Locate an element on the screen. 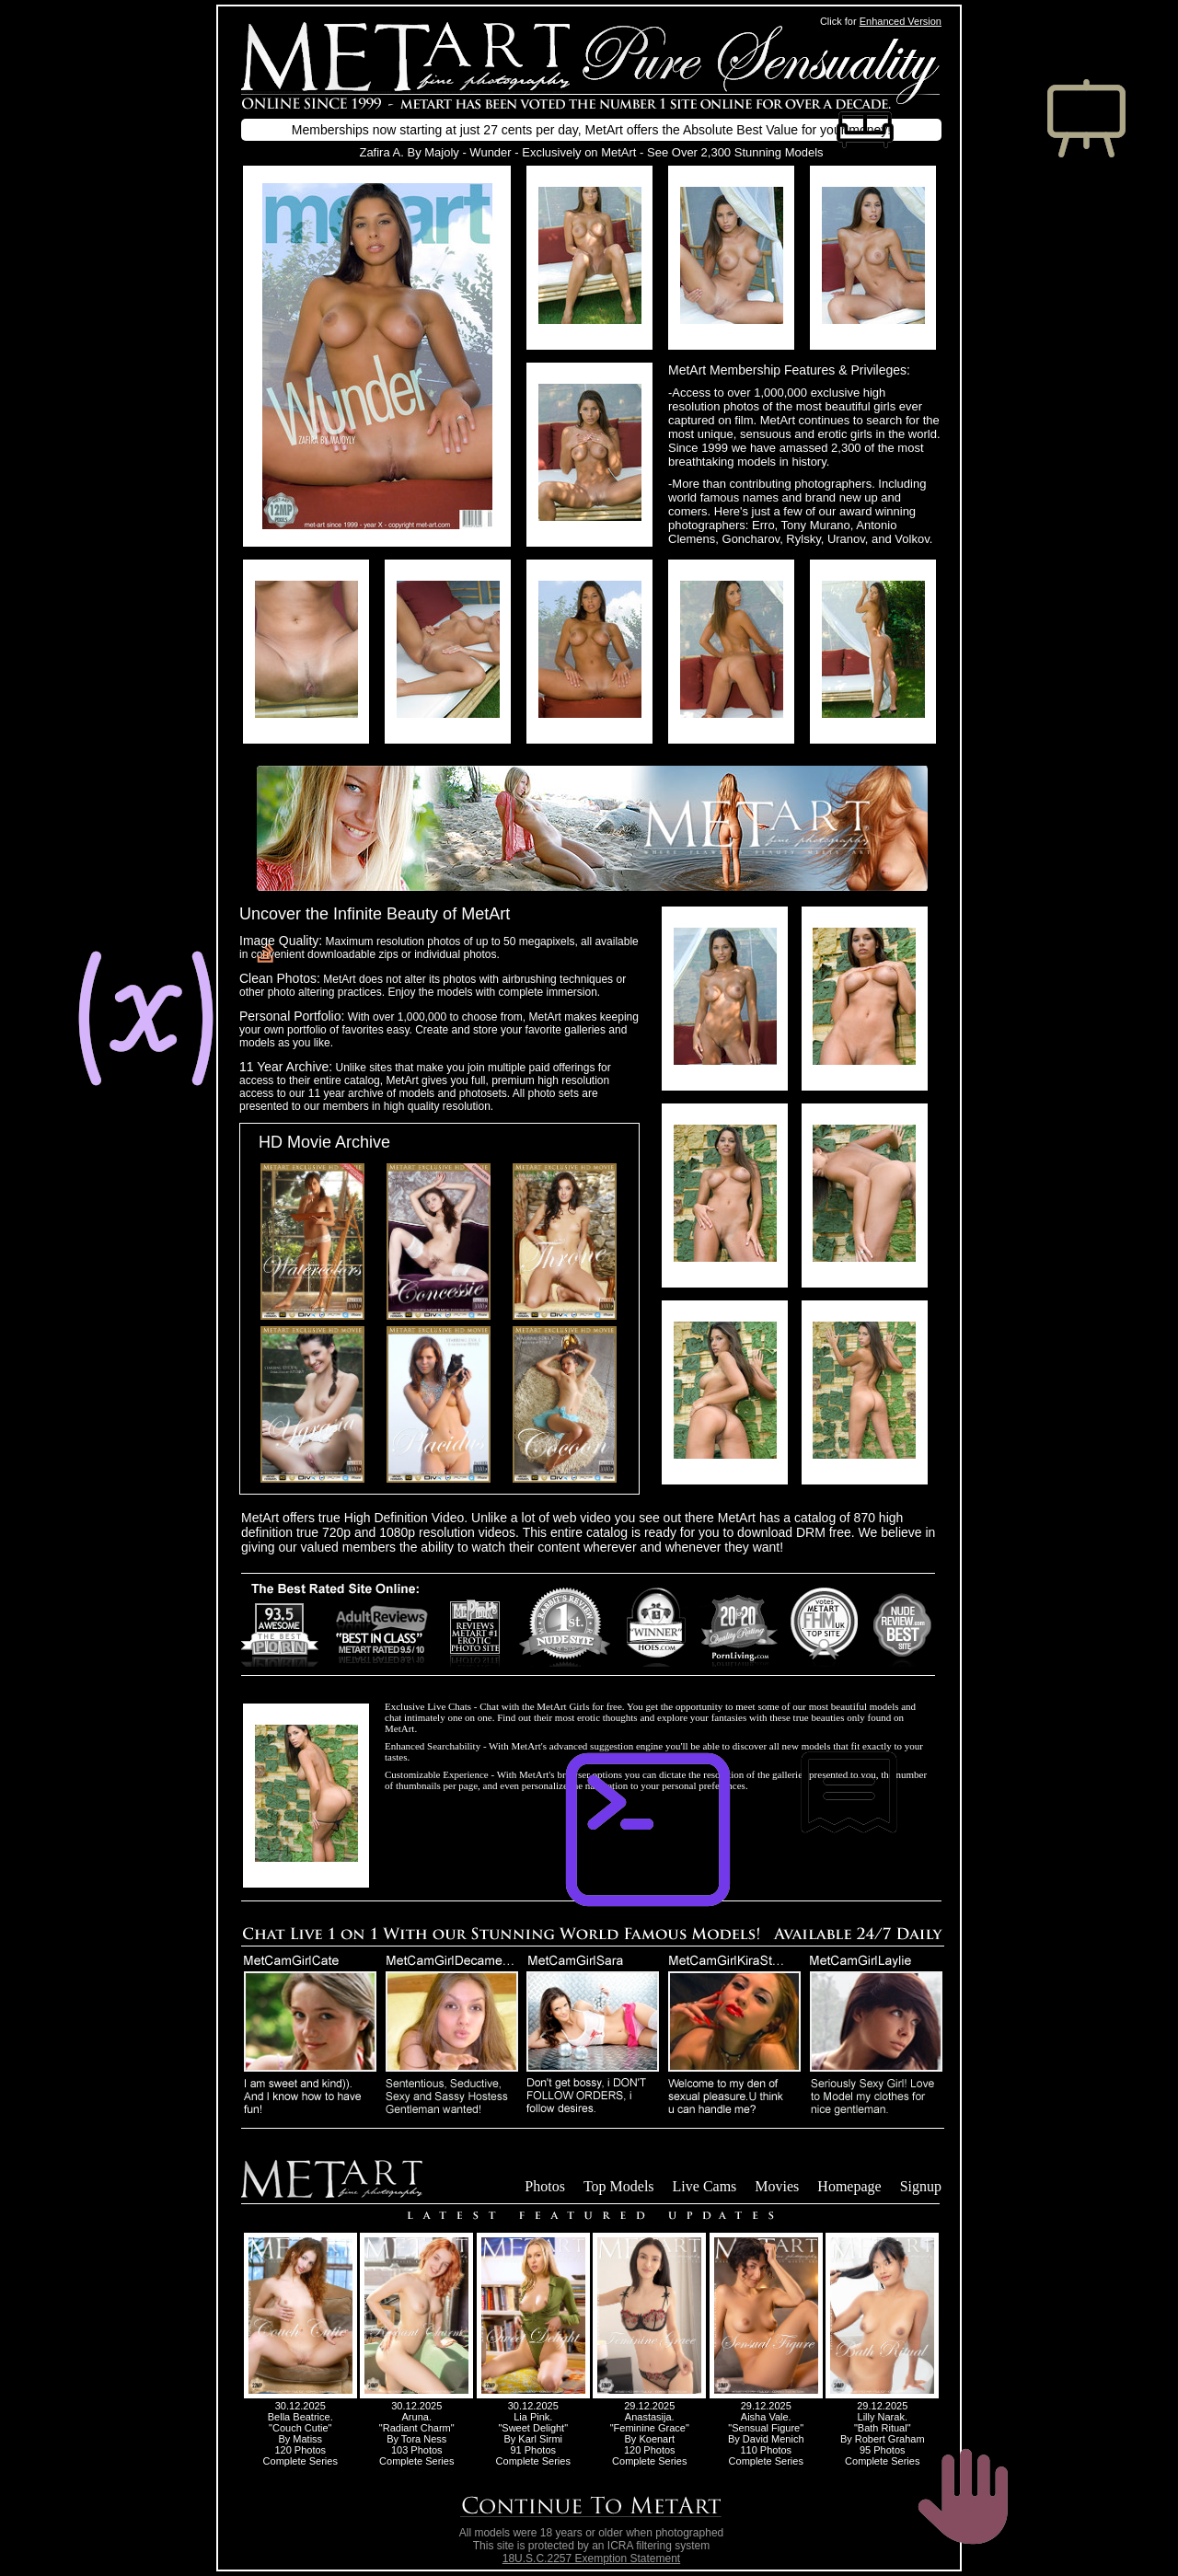 The width and height of the screenshot is (1178, 2576). stop or pause an action is located at coordinates (965, 2496).